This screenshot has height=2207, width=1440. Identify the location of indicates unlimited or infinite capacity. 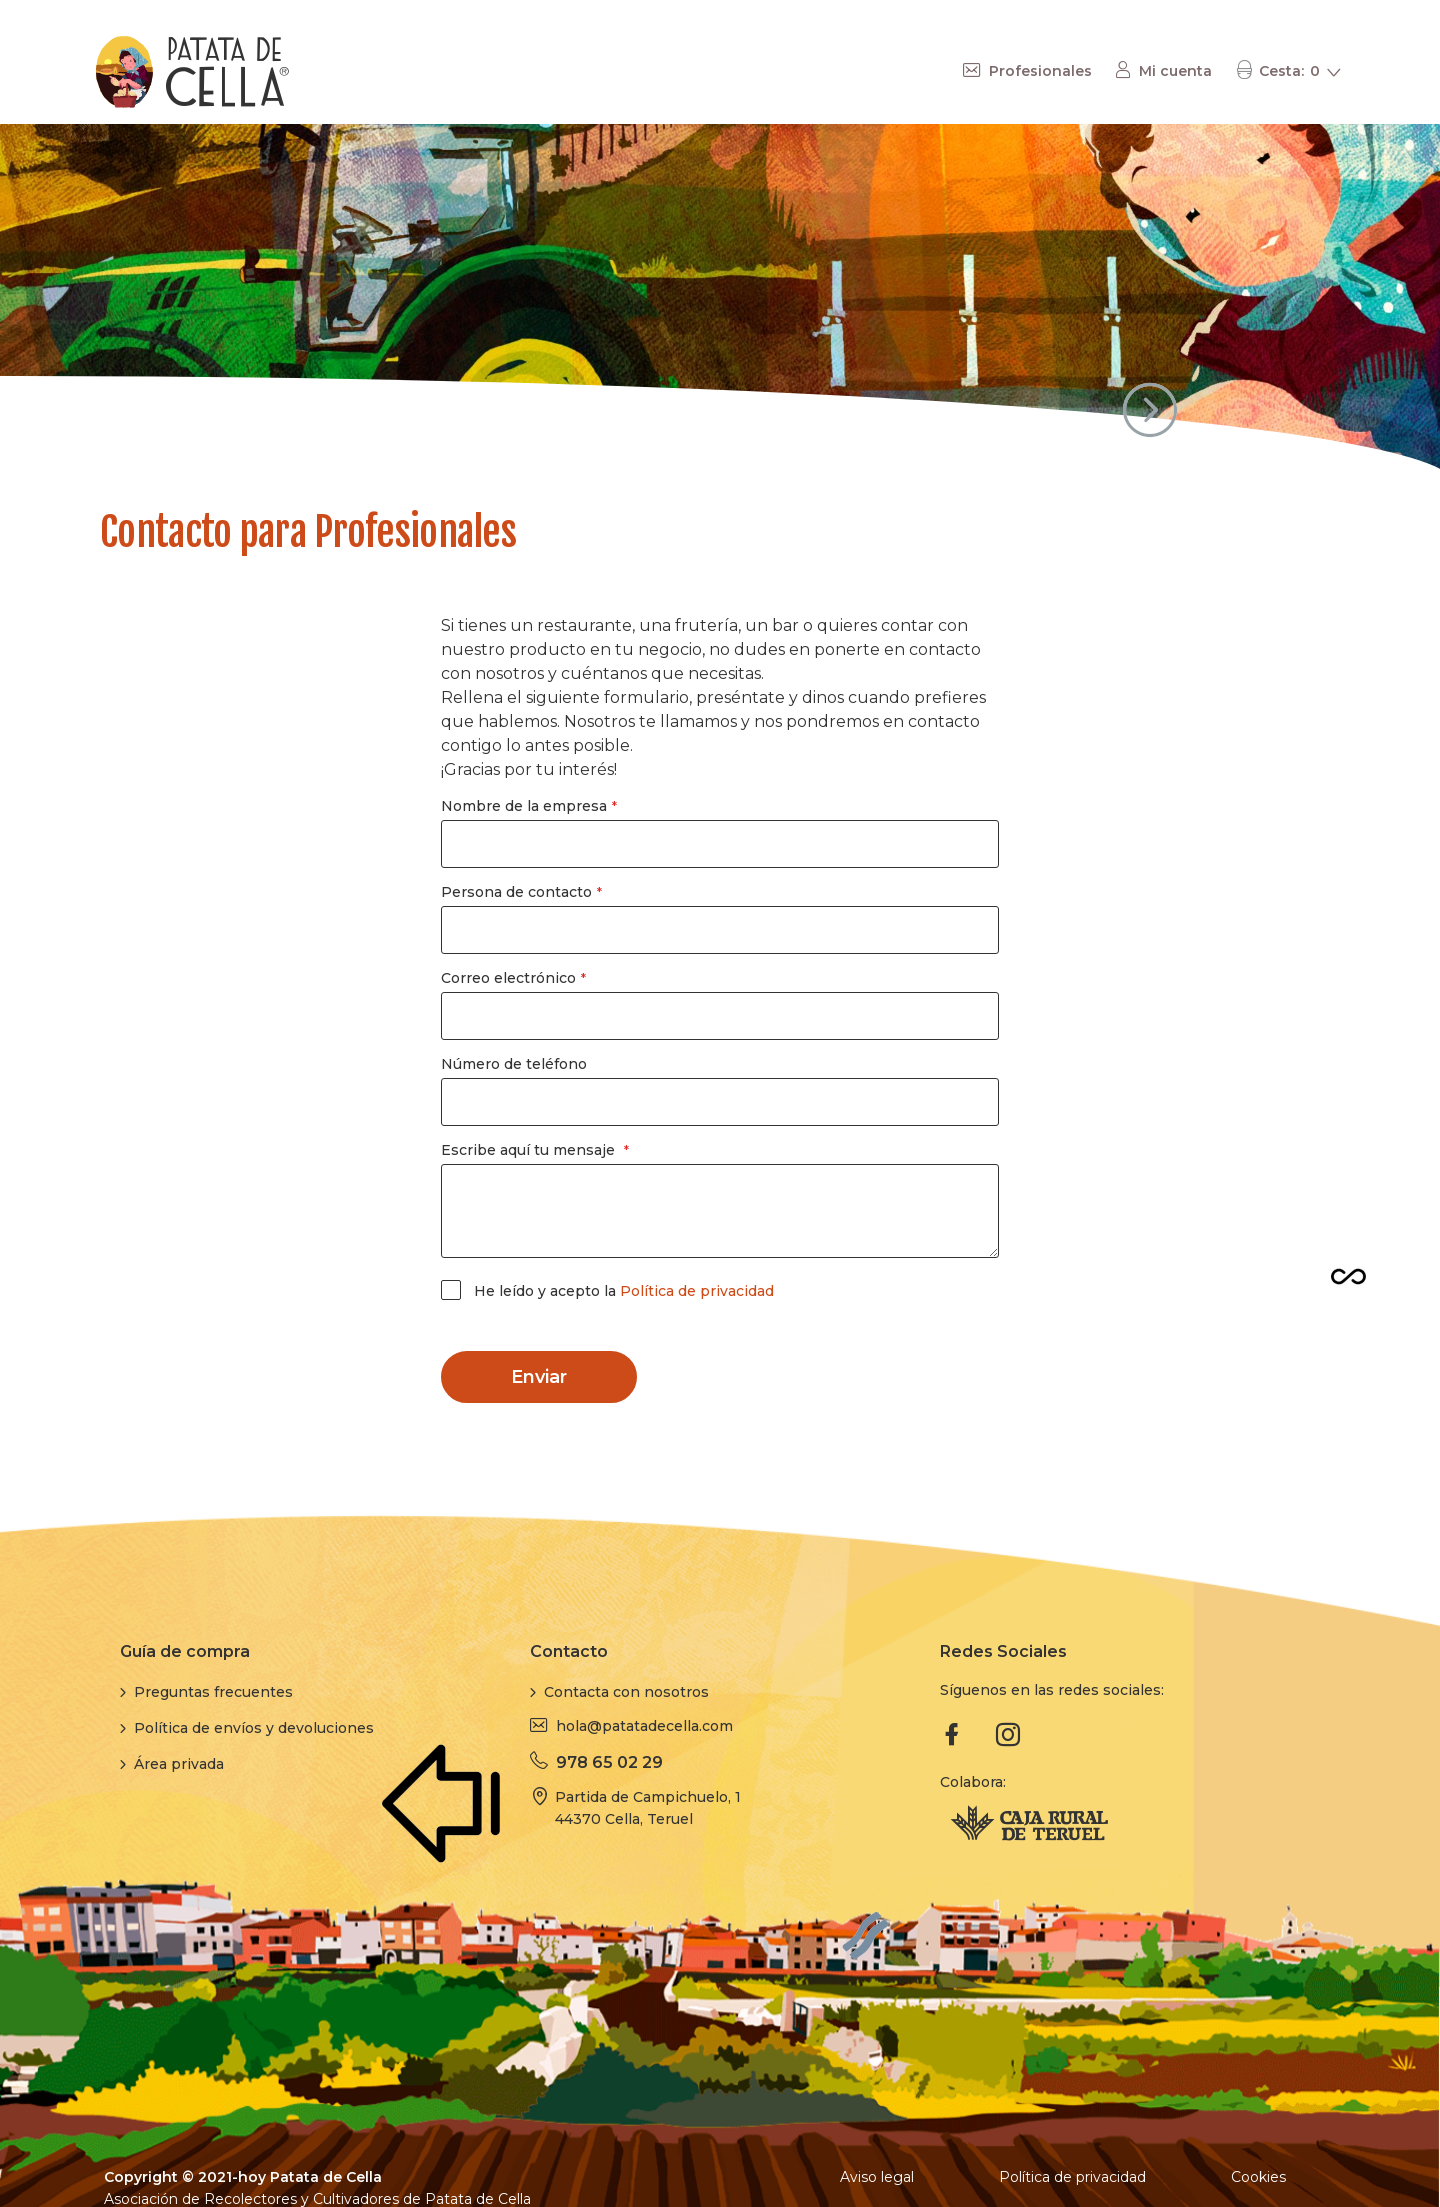
(1348, 1276).